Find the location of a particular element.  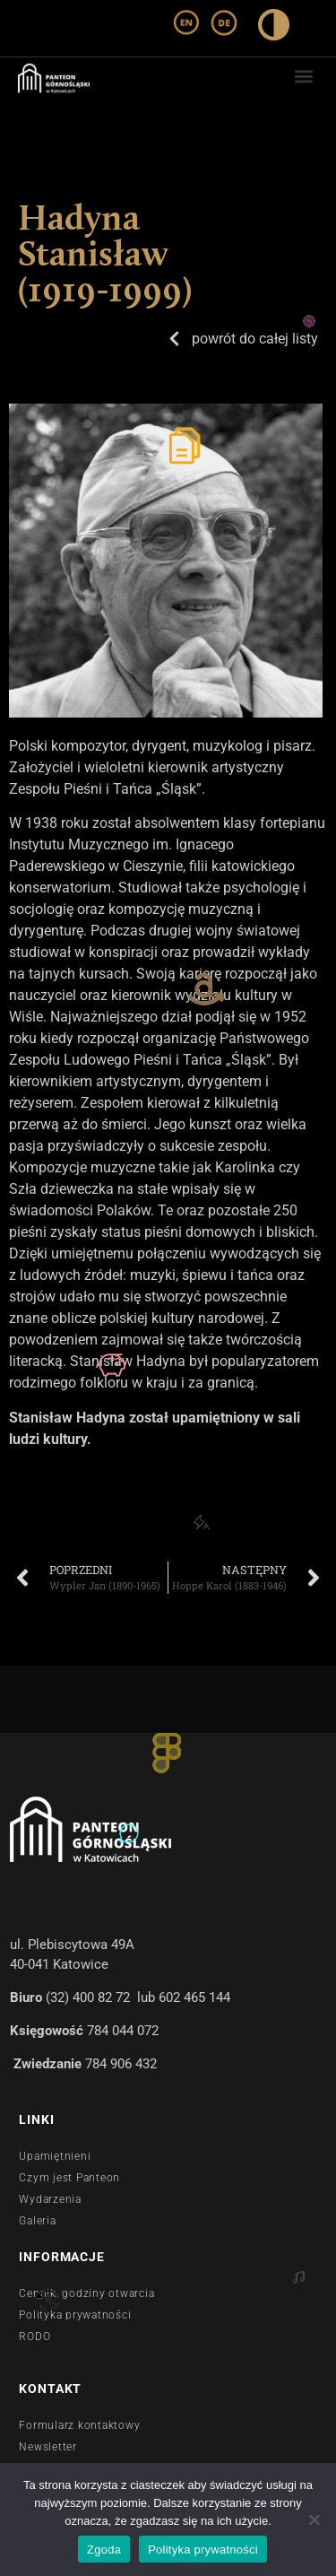

view all files or documents is located at coordinates (185, 446).